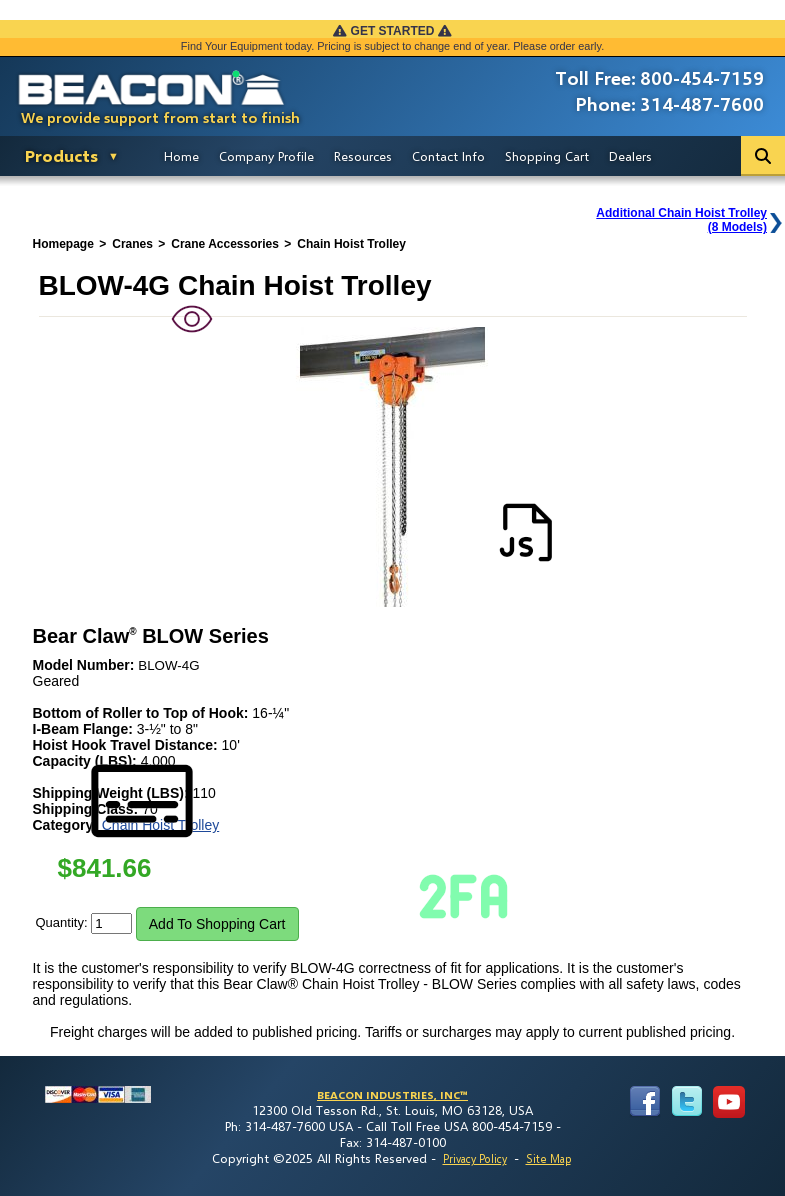  I want to click on enable two-factor authentication, so click(463, 896).